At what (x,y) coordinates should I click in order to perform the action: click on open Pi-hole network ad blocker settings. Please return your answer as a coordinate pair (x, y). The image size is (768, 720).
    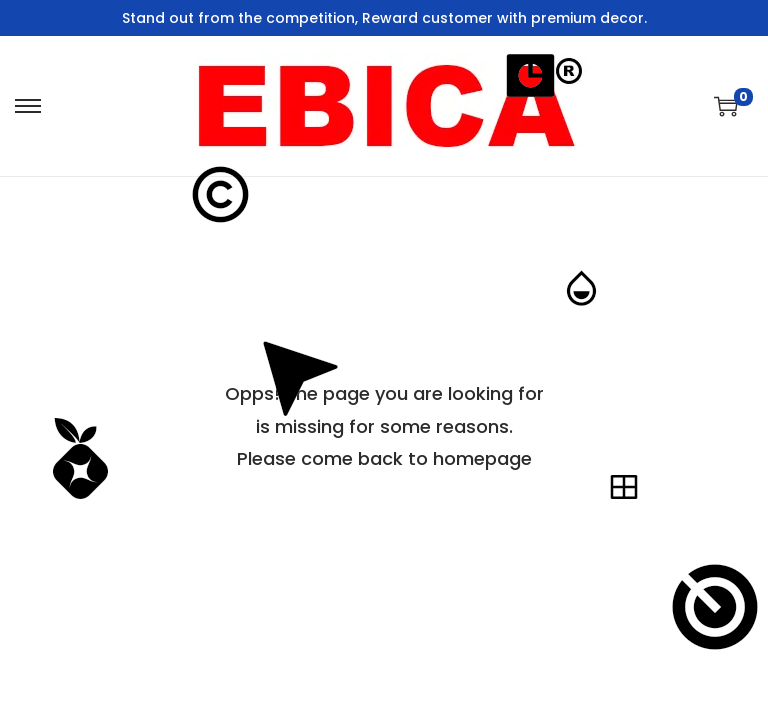
    Looking at the image, I should click on (80, 458).